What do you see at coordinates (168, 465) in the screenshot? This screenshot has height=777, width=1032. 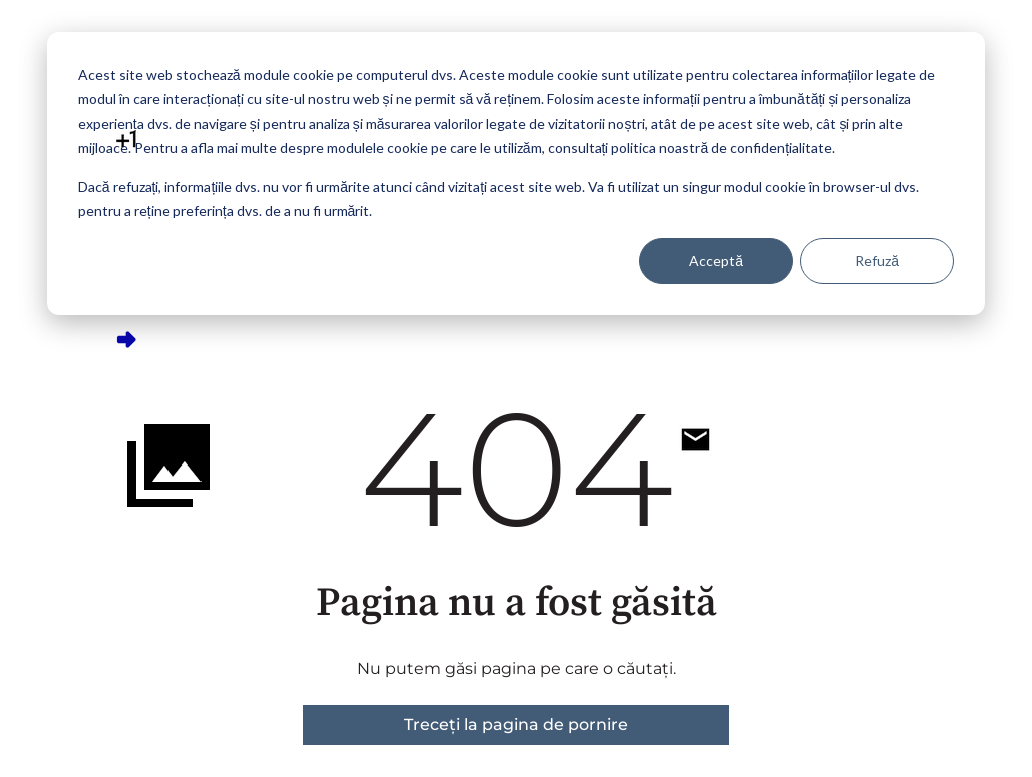 I see `access your photo library` at bounding box center [168, 465].